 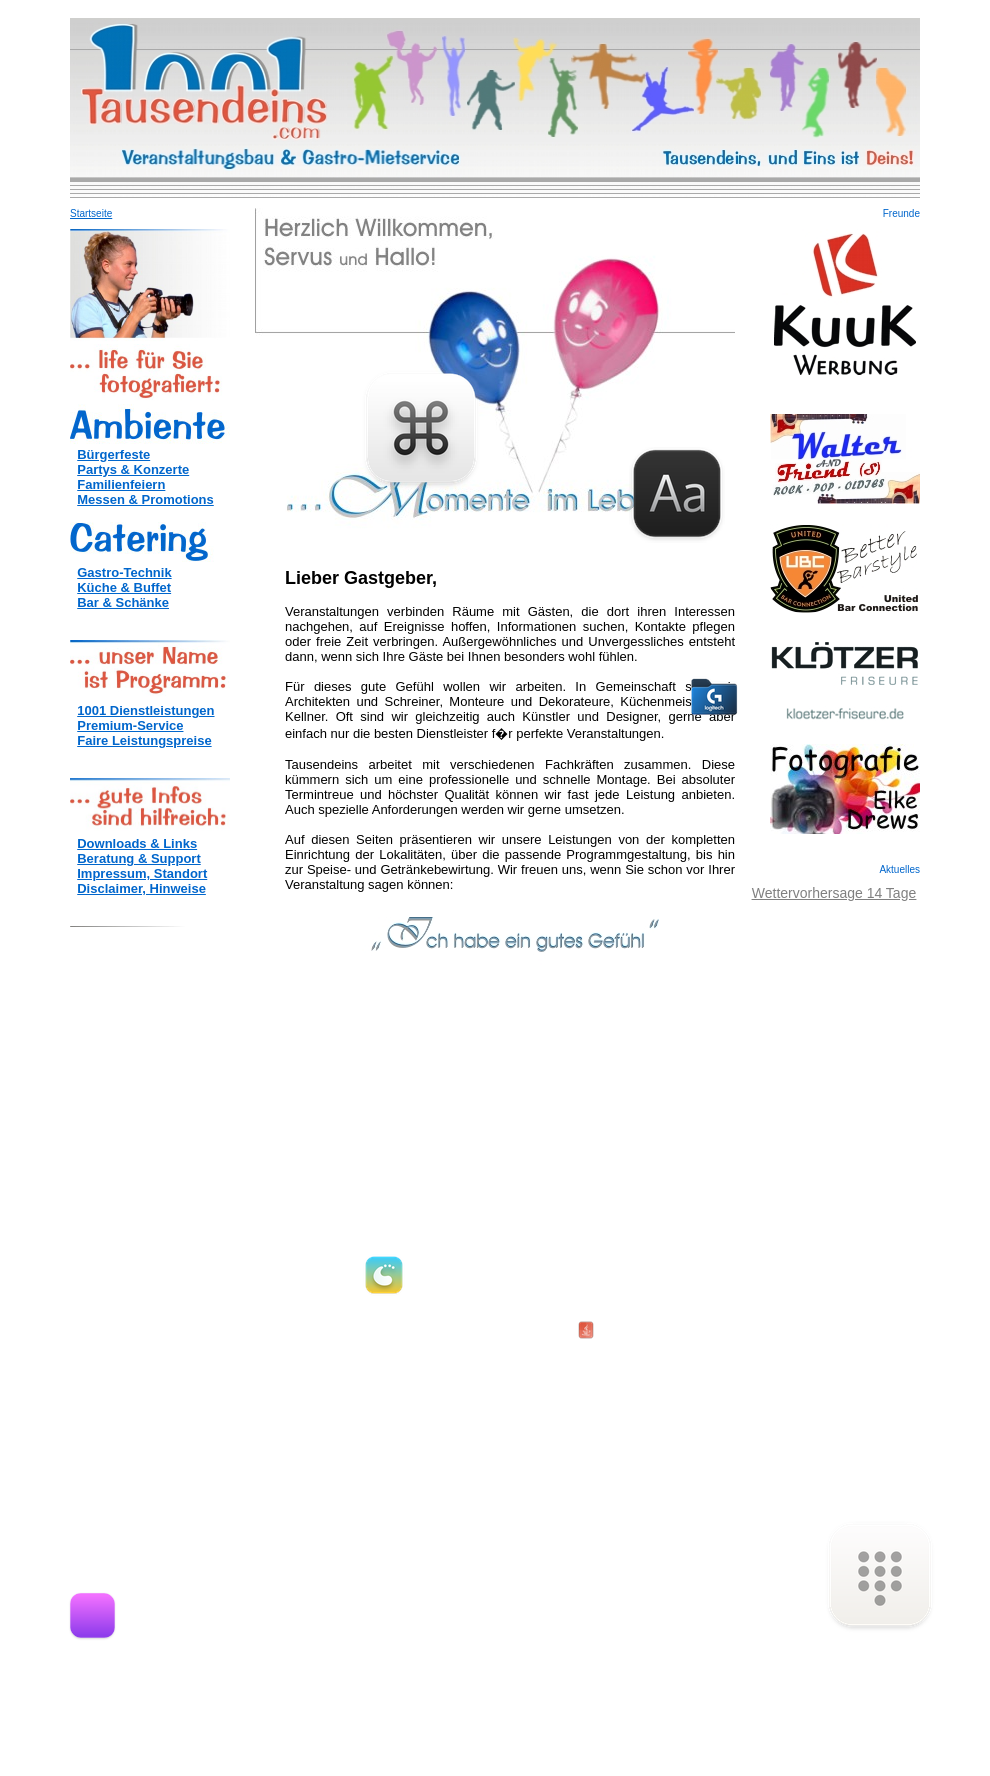 I want to click on indicates a java source code file, so click(x=586, y=1330).